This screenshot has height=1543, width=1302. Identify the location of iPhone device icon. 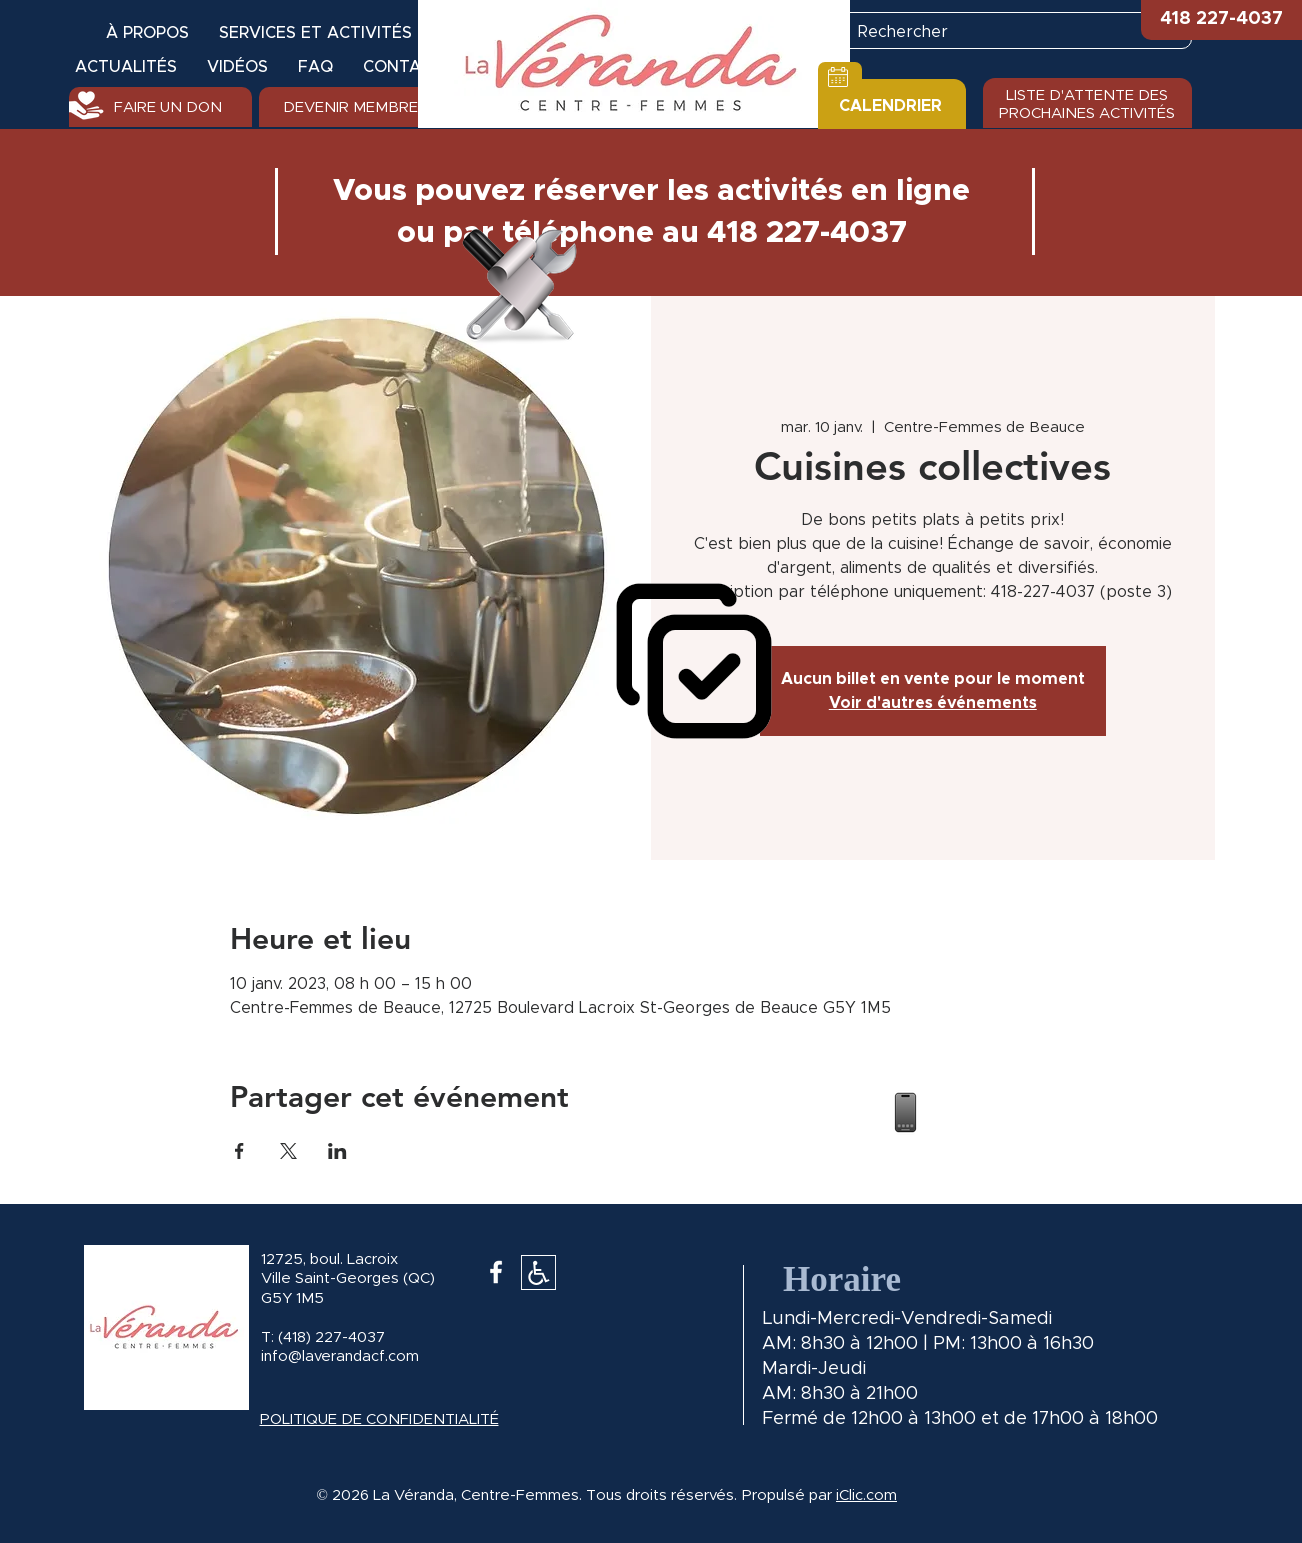
(905, 1112).